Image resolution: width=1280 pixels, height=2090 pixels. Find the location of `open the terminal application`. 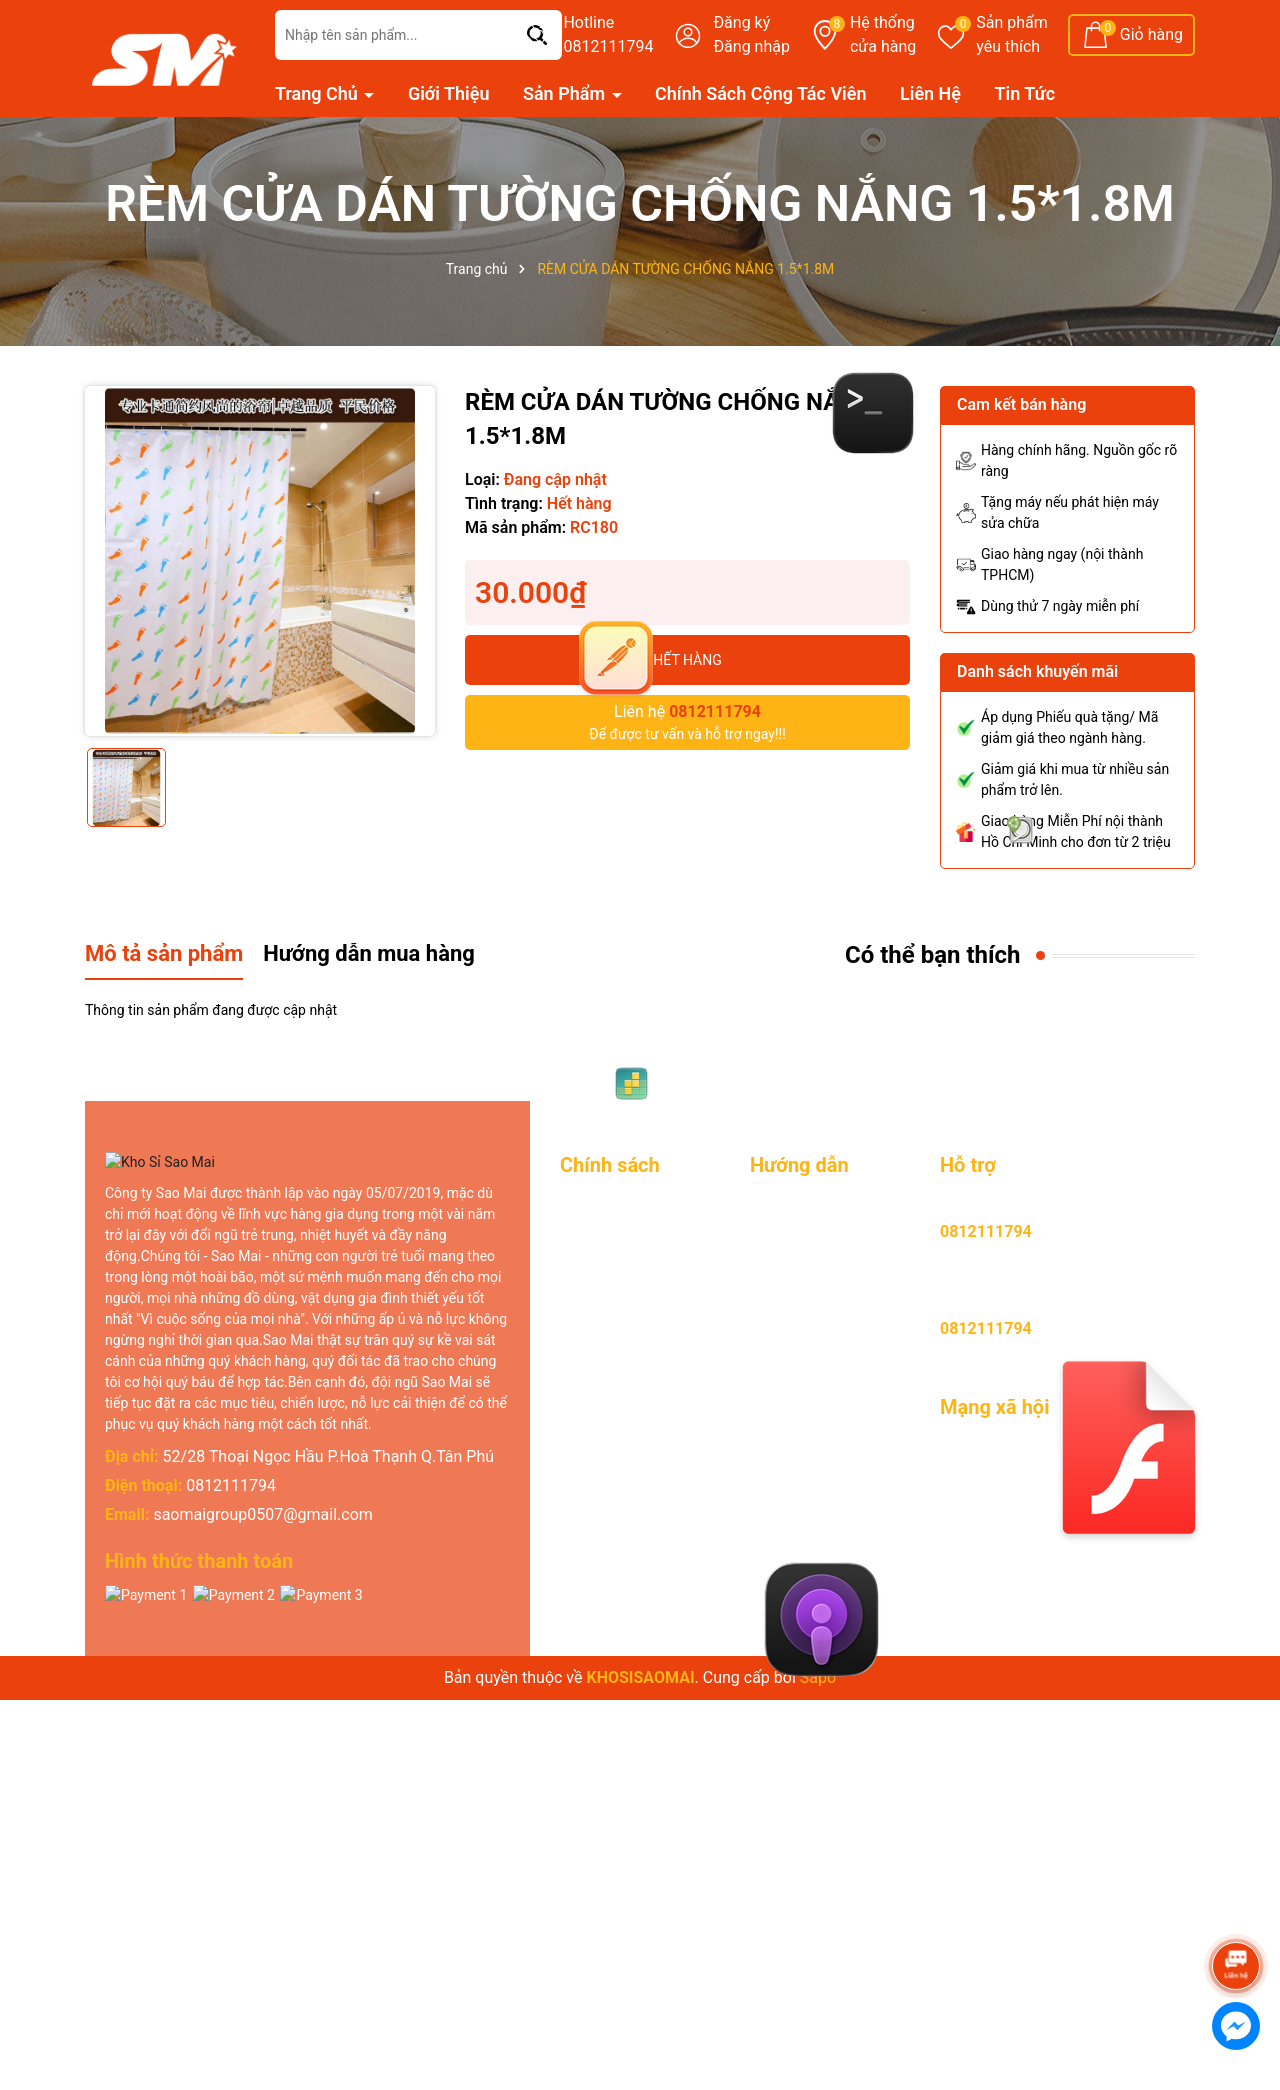

open the terminal application is located at coordinates (873, 413).